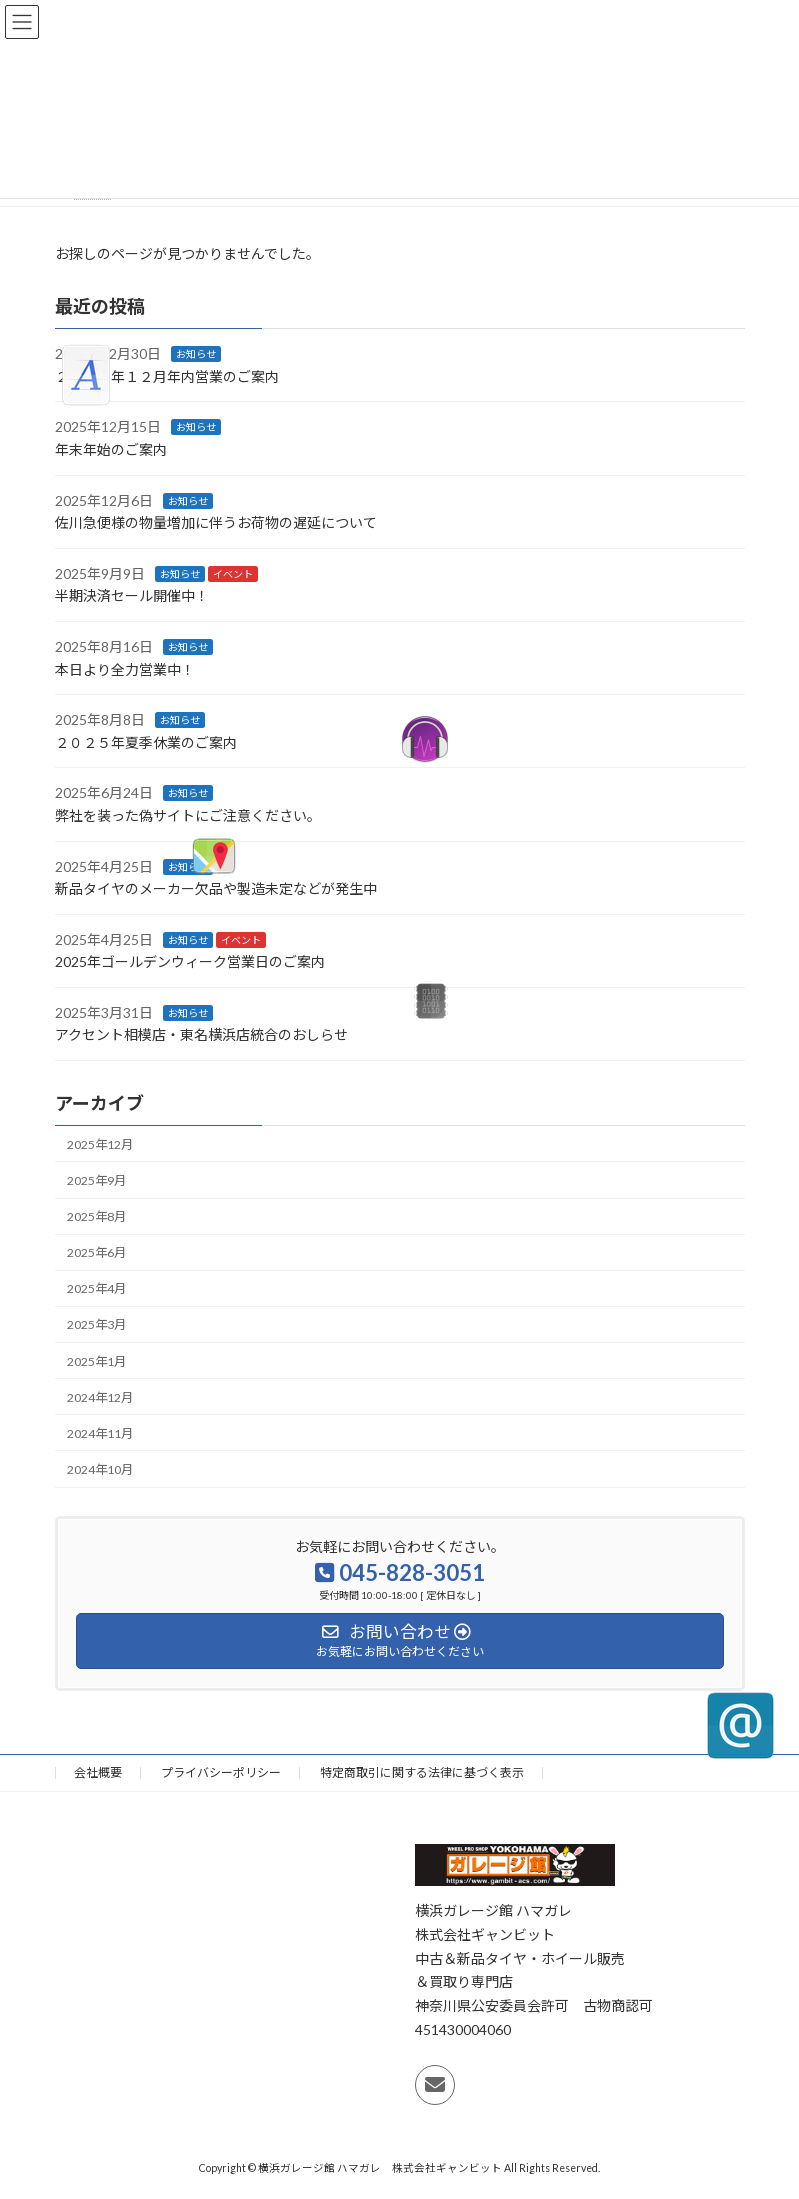 This screenshot has height=2199, width=799. What do you see at coordinates (431, 1001) in the screenshot?
I see `firmware file type indicator` at bounding box center [431, 1001].